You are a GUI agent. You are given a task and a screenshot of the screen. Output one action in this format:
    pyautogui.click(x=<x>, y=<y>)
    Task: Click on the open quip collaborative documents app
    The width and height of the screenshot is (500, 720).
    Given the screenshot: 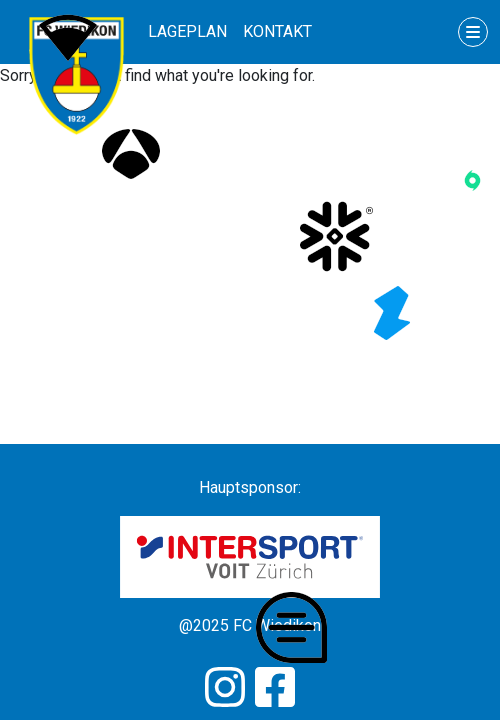 What is the action you would take?
    pyautogui.click(x=291, y=627)
    